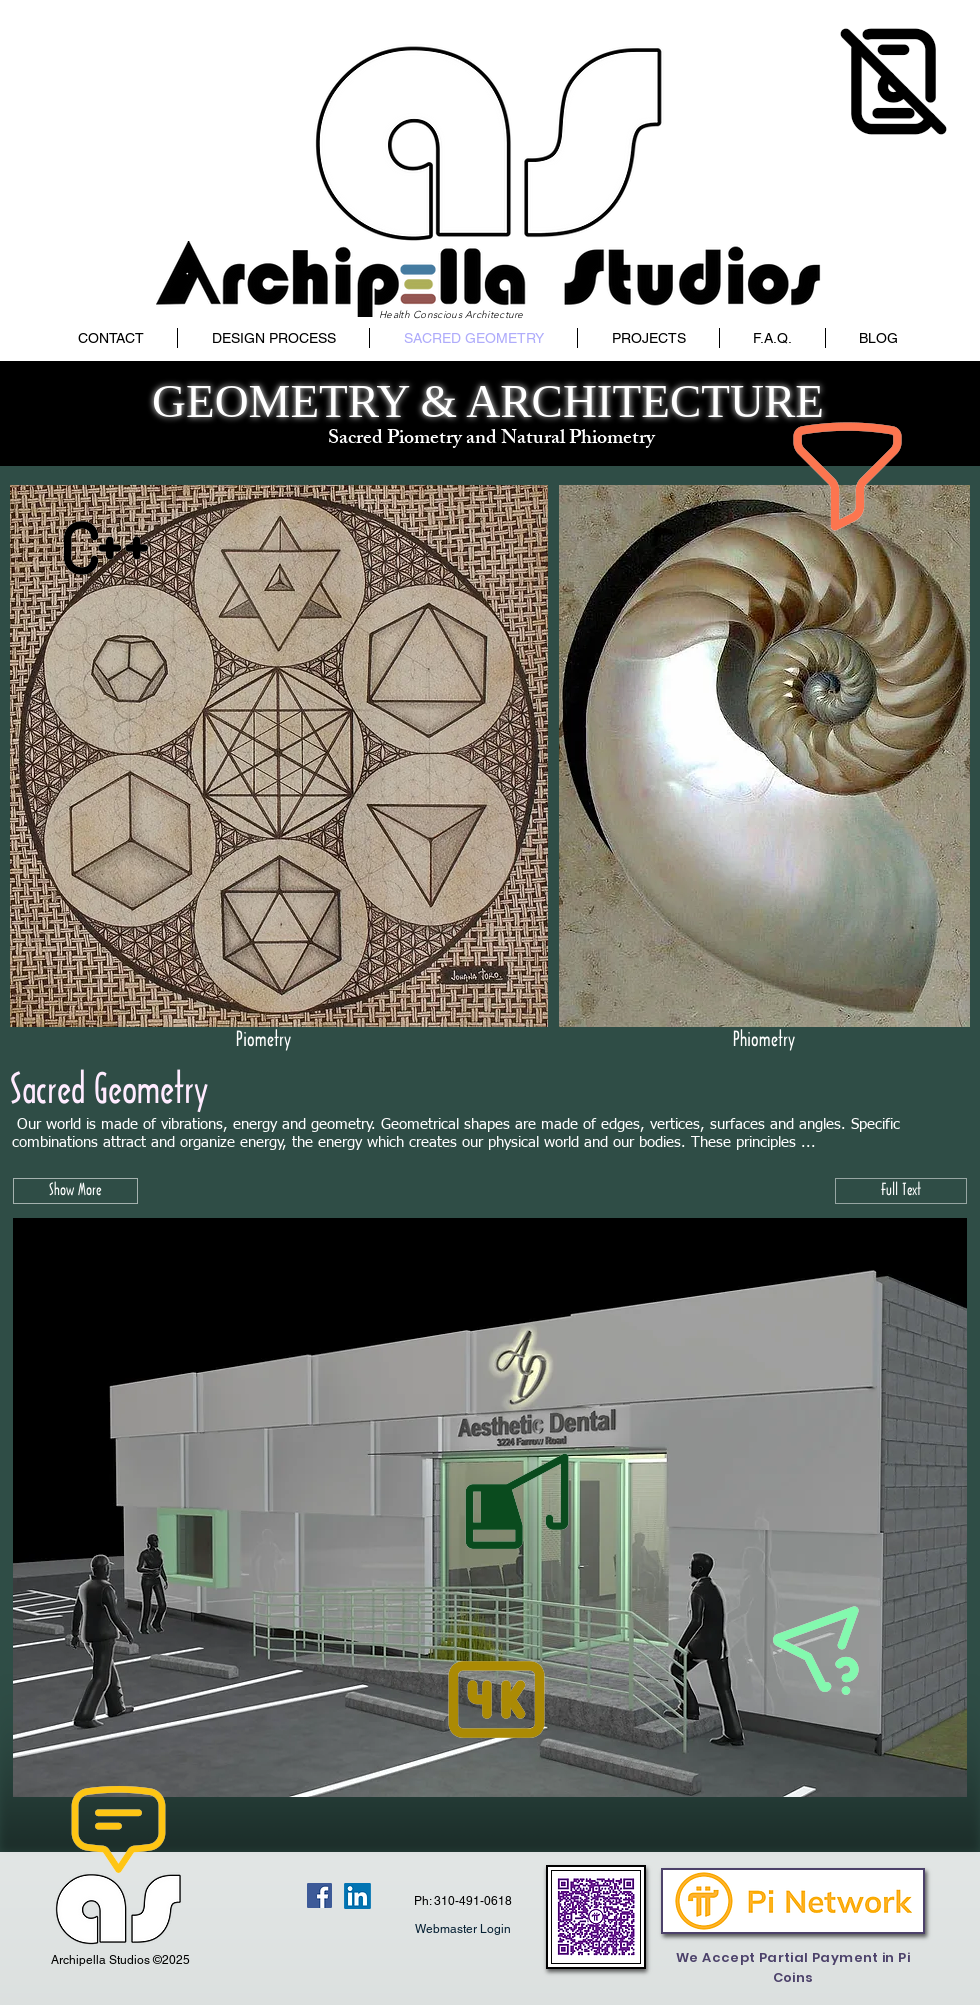 The image size is (980, 2005). Describe the element at coordinates (496, 1699) in the screenshot. I see `indicates 4K resolution video quality` at that location.